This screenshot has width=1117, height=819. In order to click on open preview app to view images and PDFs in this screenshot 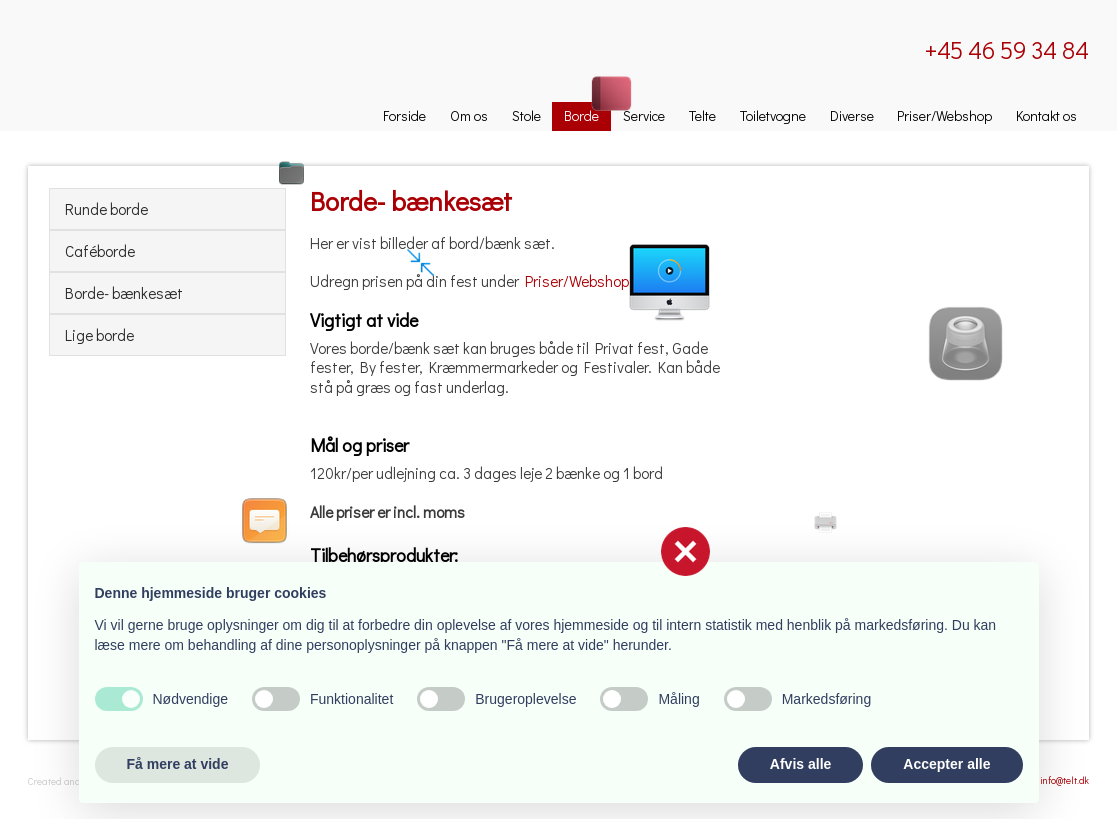, I will do `click(965, 343)`.